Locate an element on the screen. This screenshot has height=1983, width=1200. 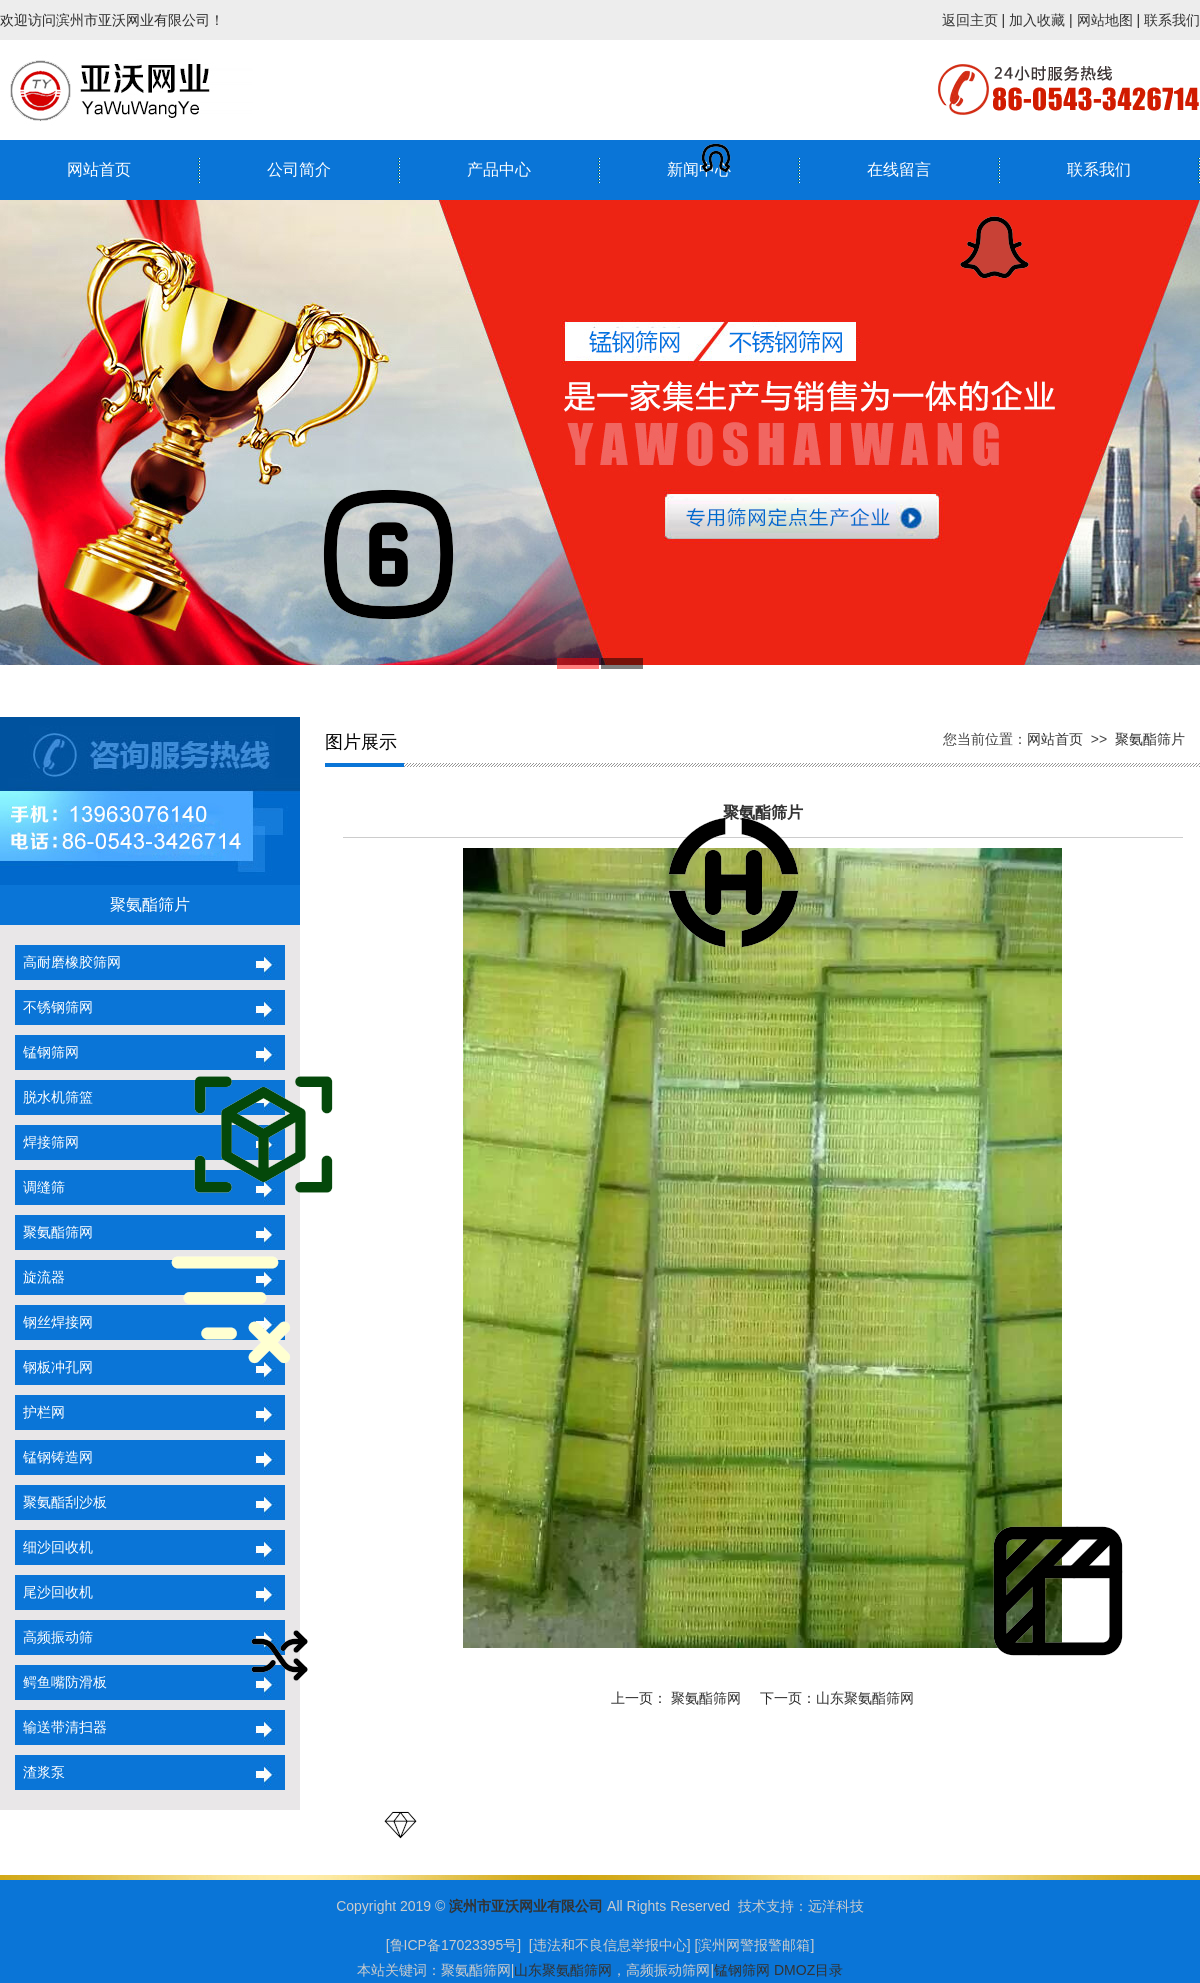
clear all active filters is located at coordinates (225, 1298).